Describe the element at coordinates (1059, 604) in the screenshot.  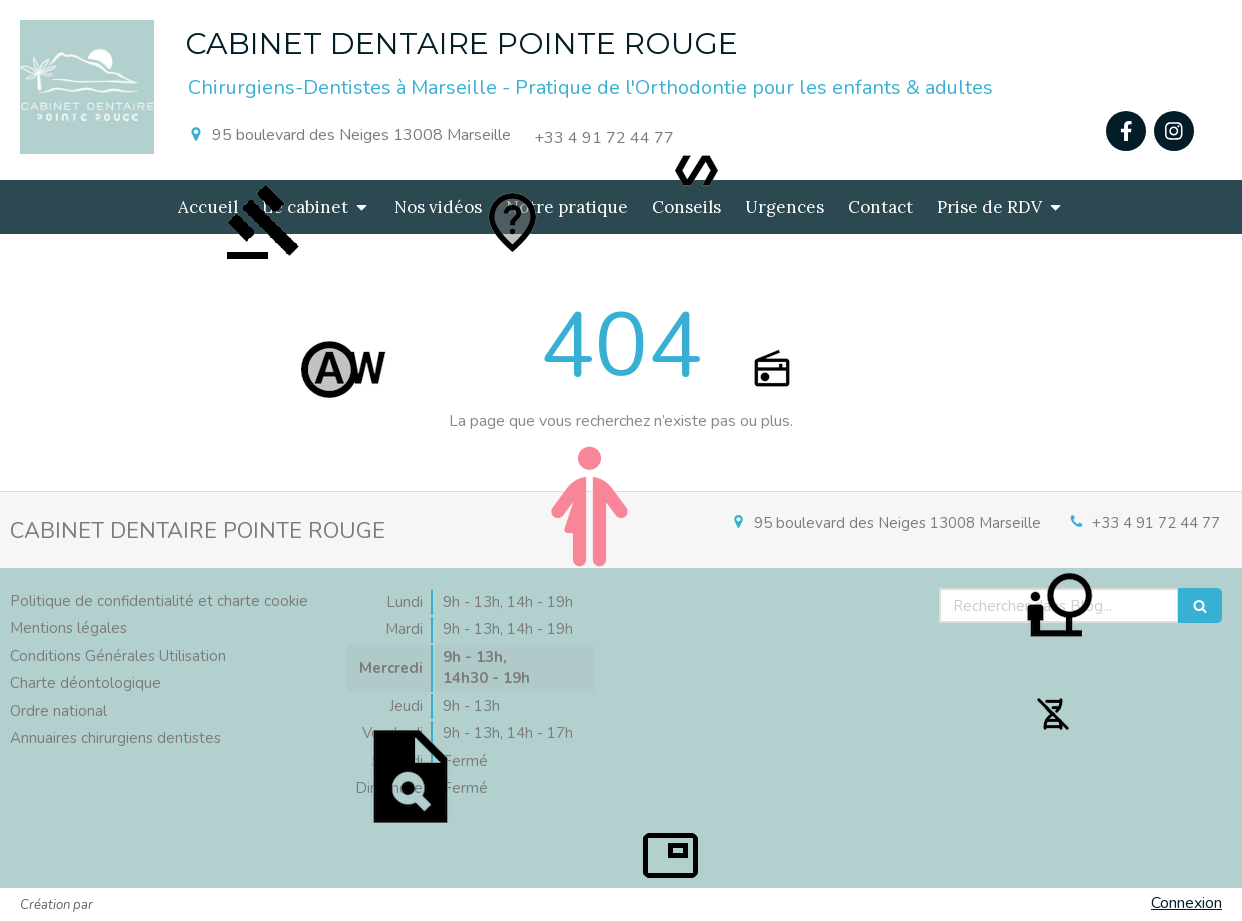
I see `explore nature or outdoor activities` at that location.